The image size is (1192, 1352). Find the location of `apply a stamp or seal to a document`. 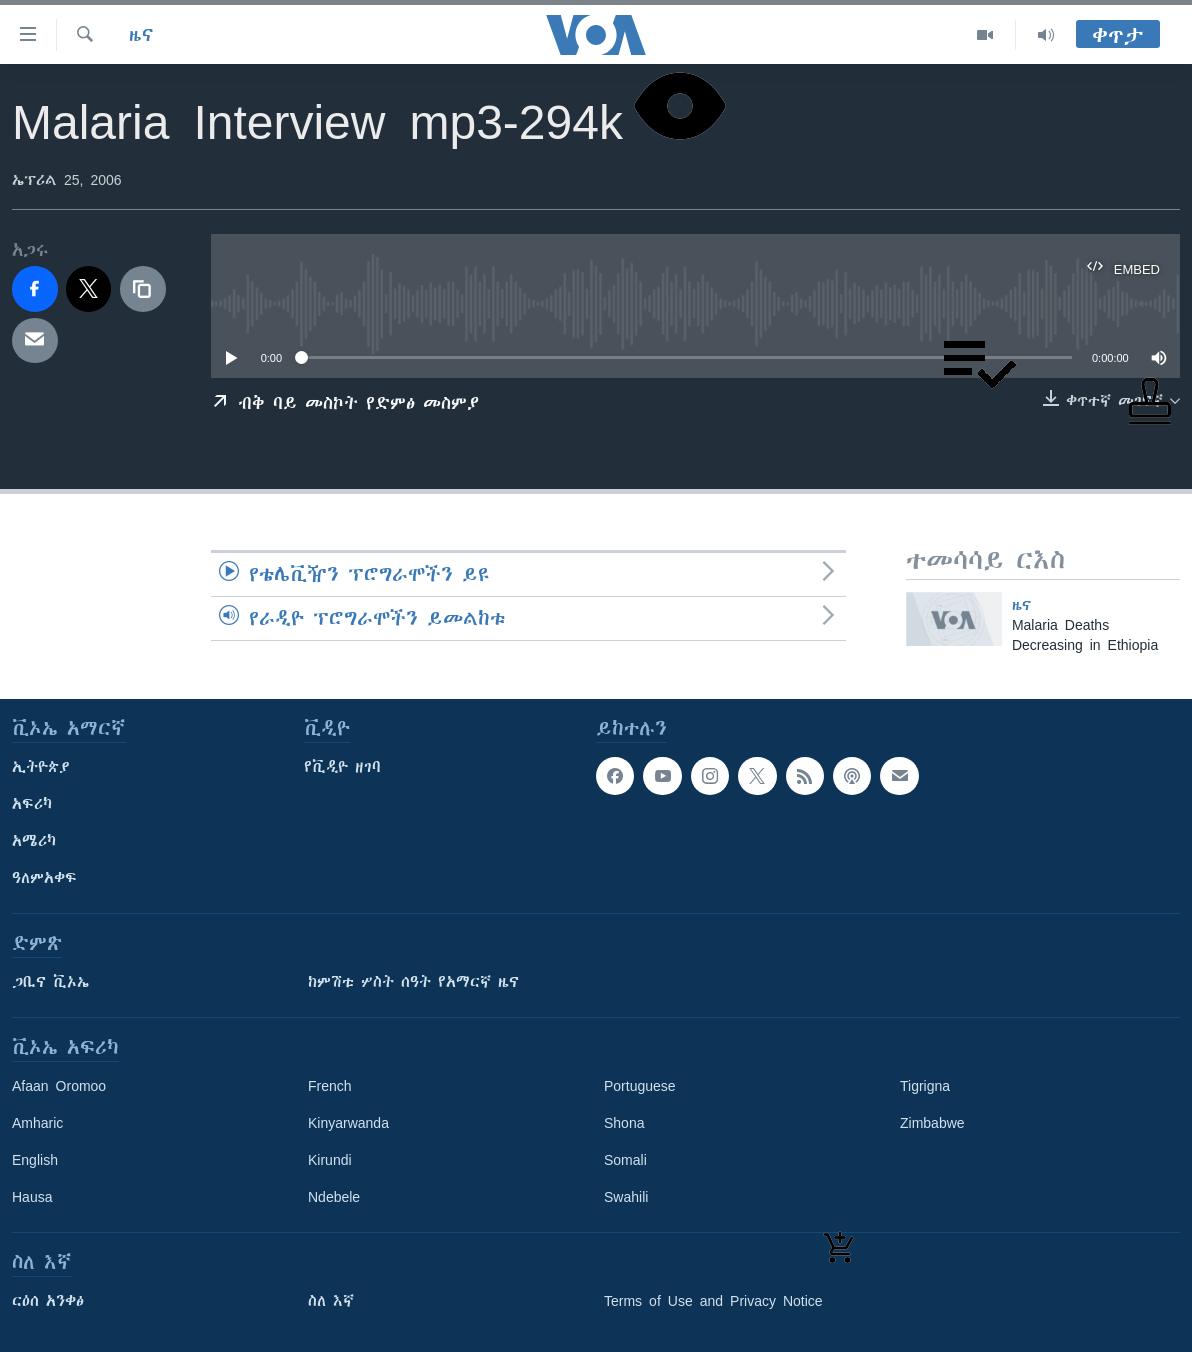

apply a stamp or seal to a document is located at coordinates (1150, 402).